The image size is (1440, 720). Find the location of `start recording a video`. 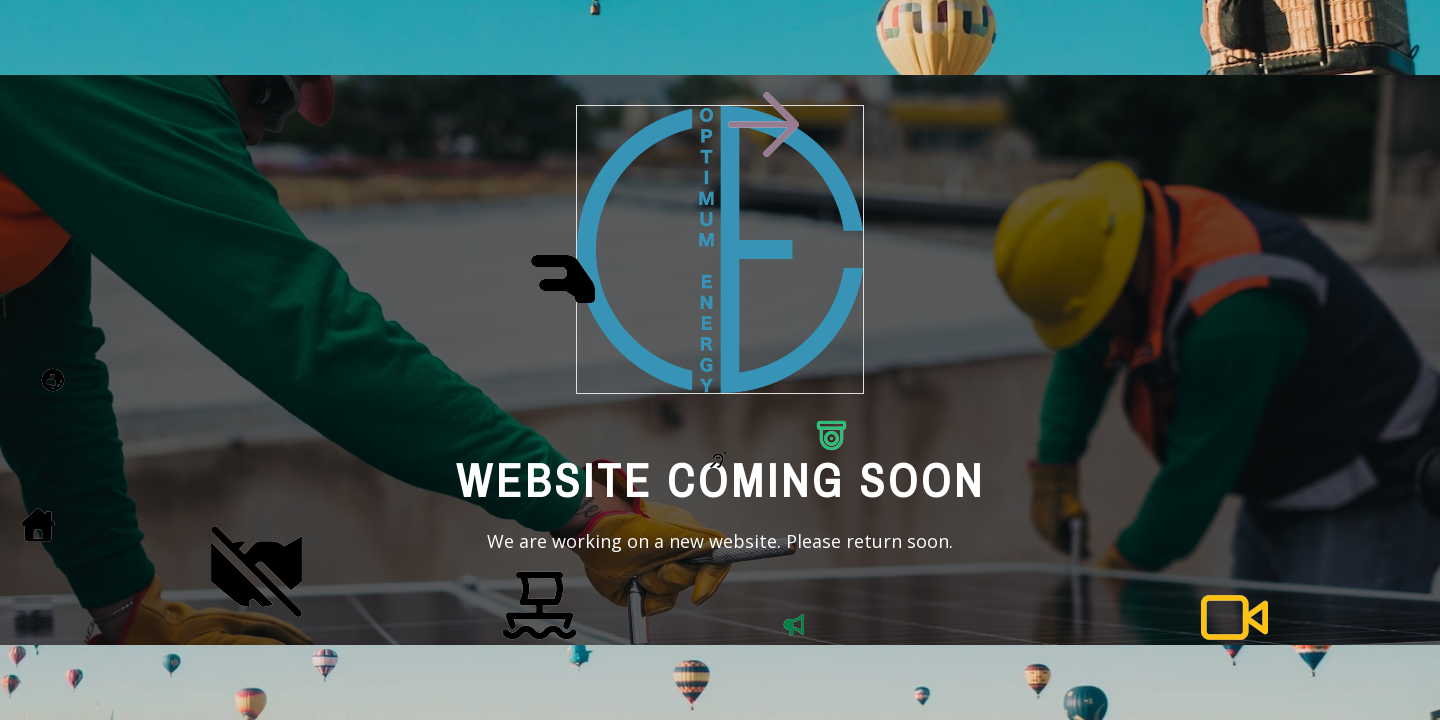

start recording a video is located at coordinates (1234, 617).